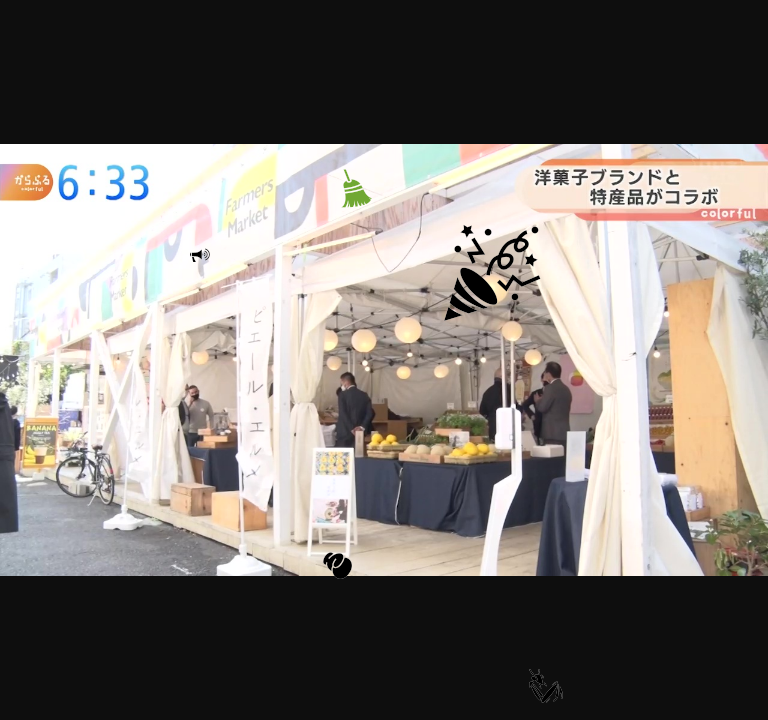 The width and height of the screenshot is (768, 720). I want to click on celebrate an achievement or milestone, so click(491, 273).